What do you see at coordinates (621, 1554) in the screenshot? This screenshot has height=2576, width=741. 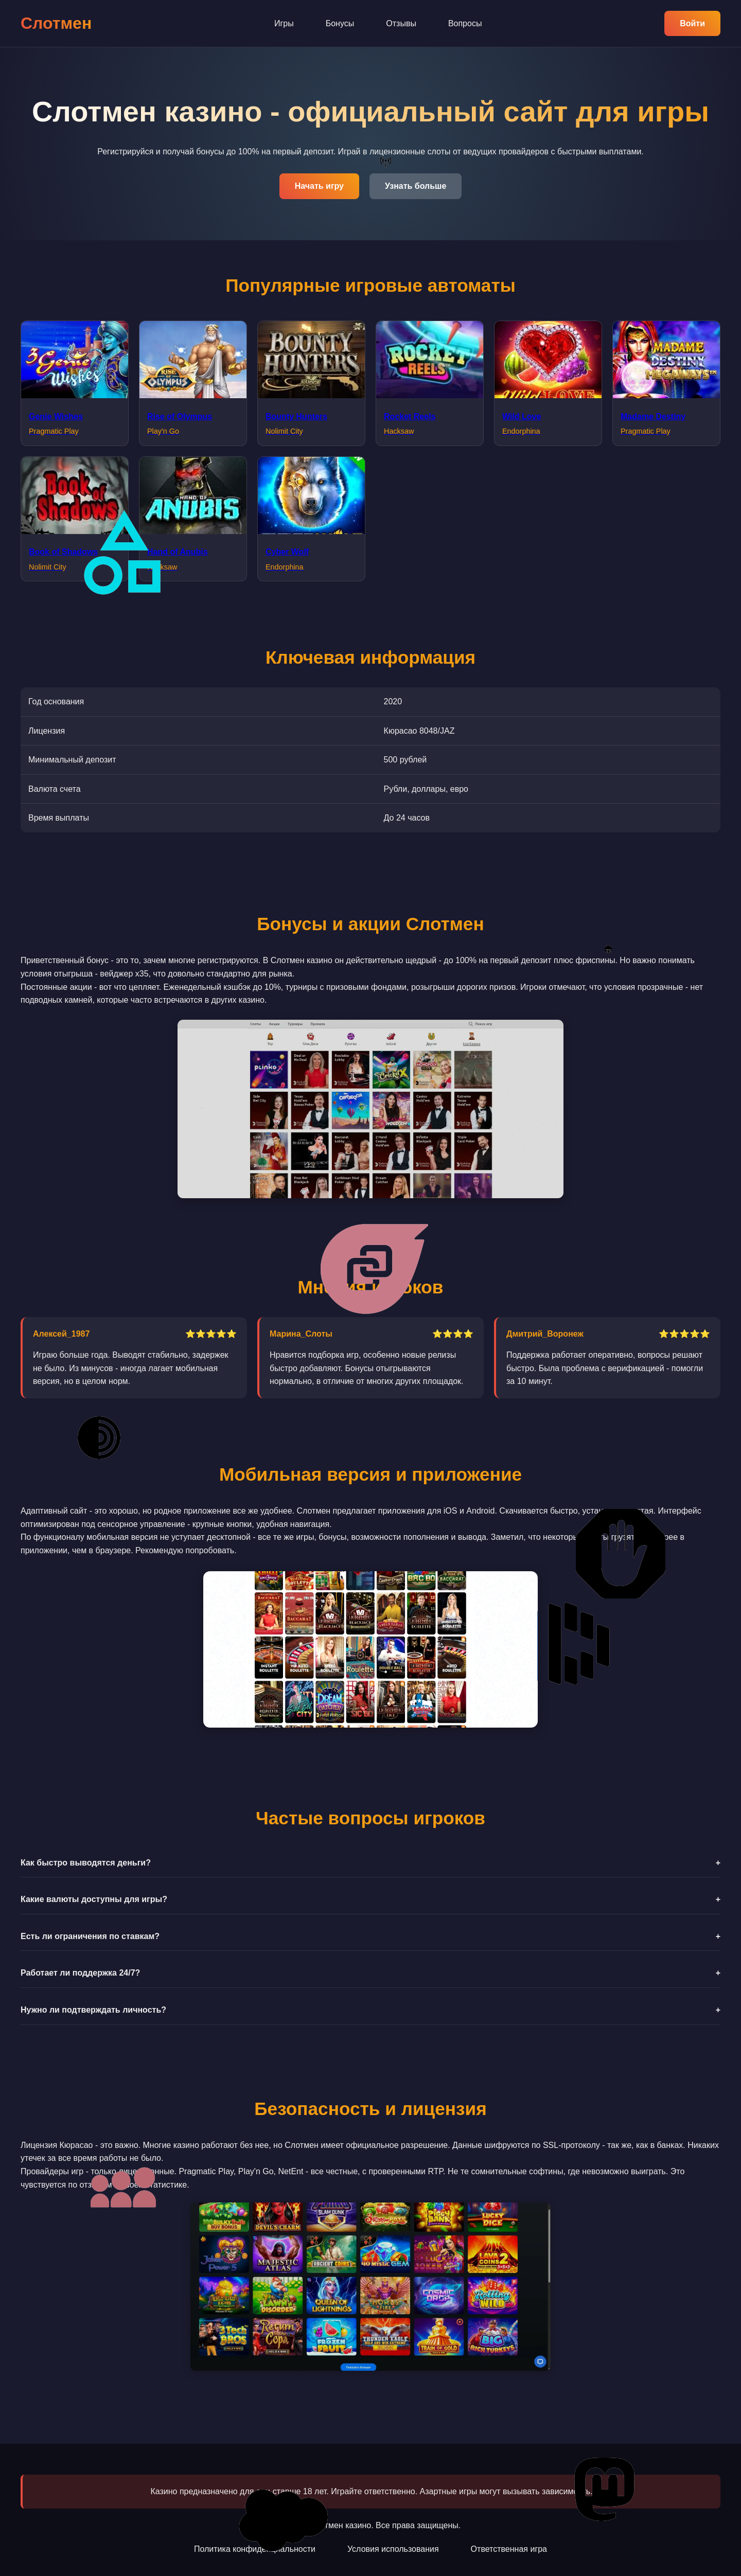 I see `adblock browser extension logo` at bounding box center [621, 1554].